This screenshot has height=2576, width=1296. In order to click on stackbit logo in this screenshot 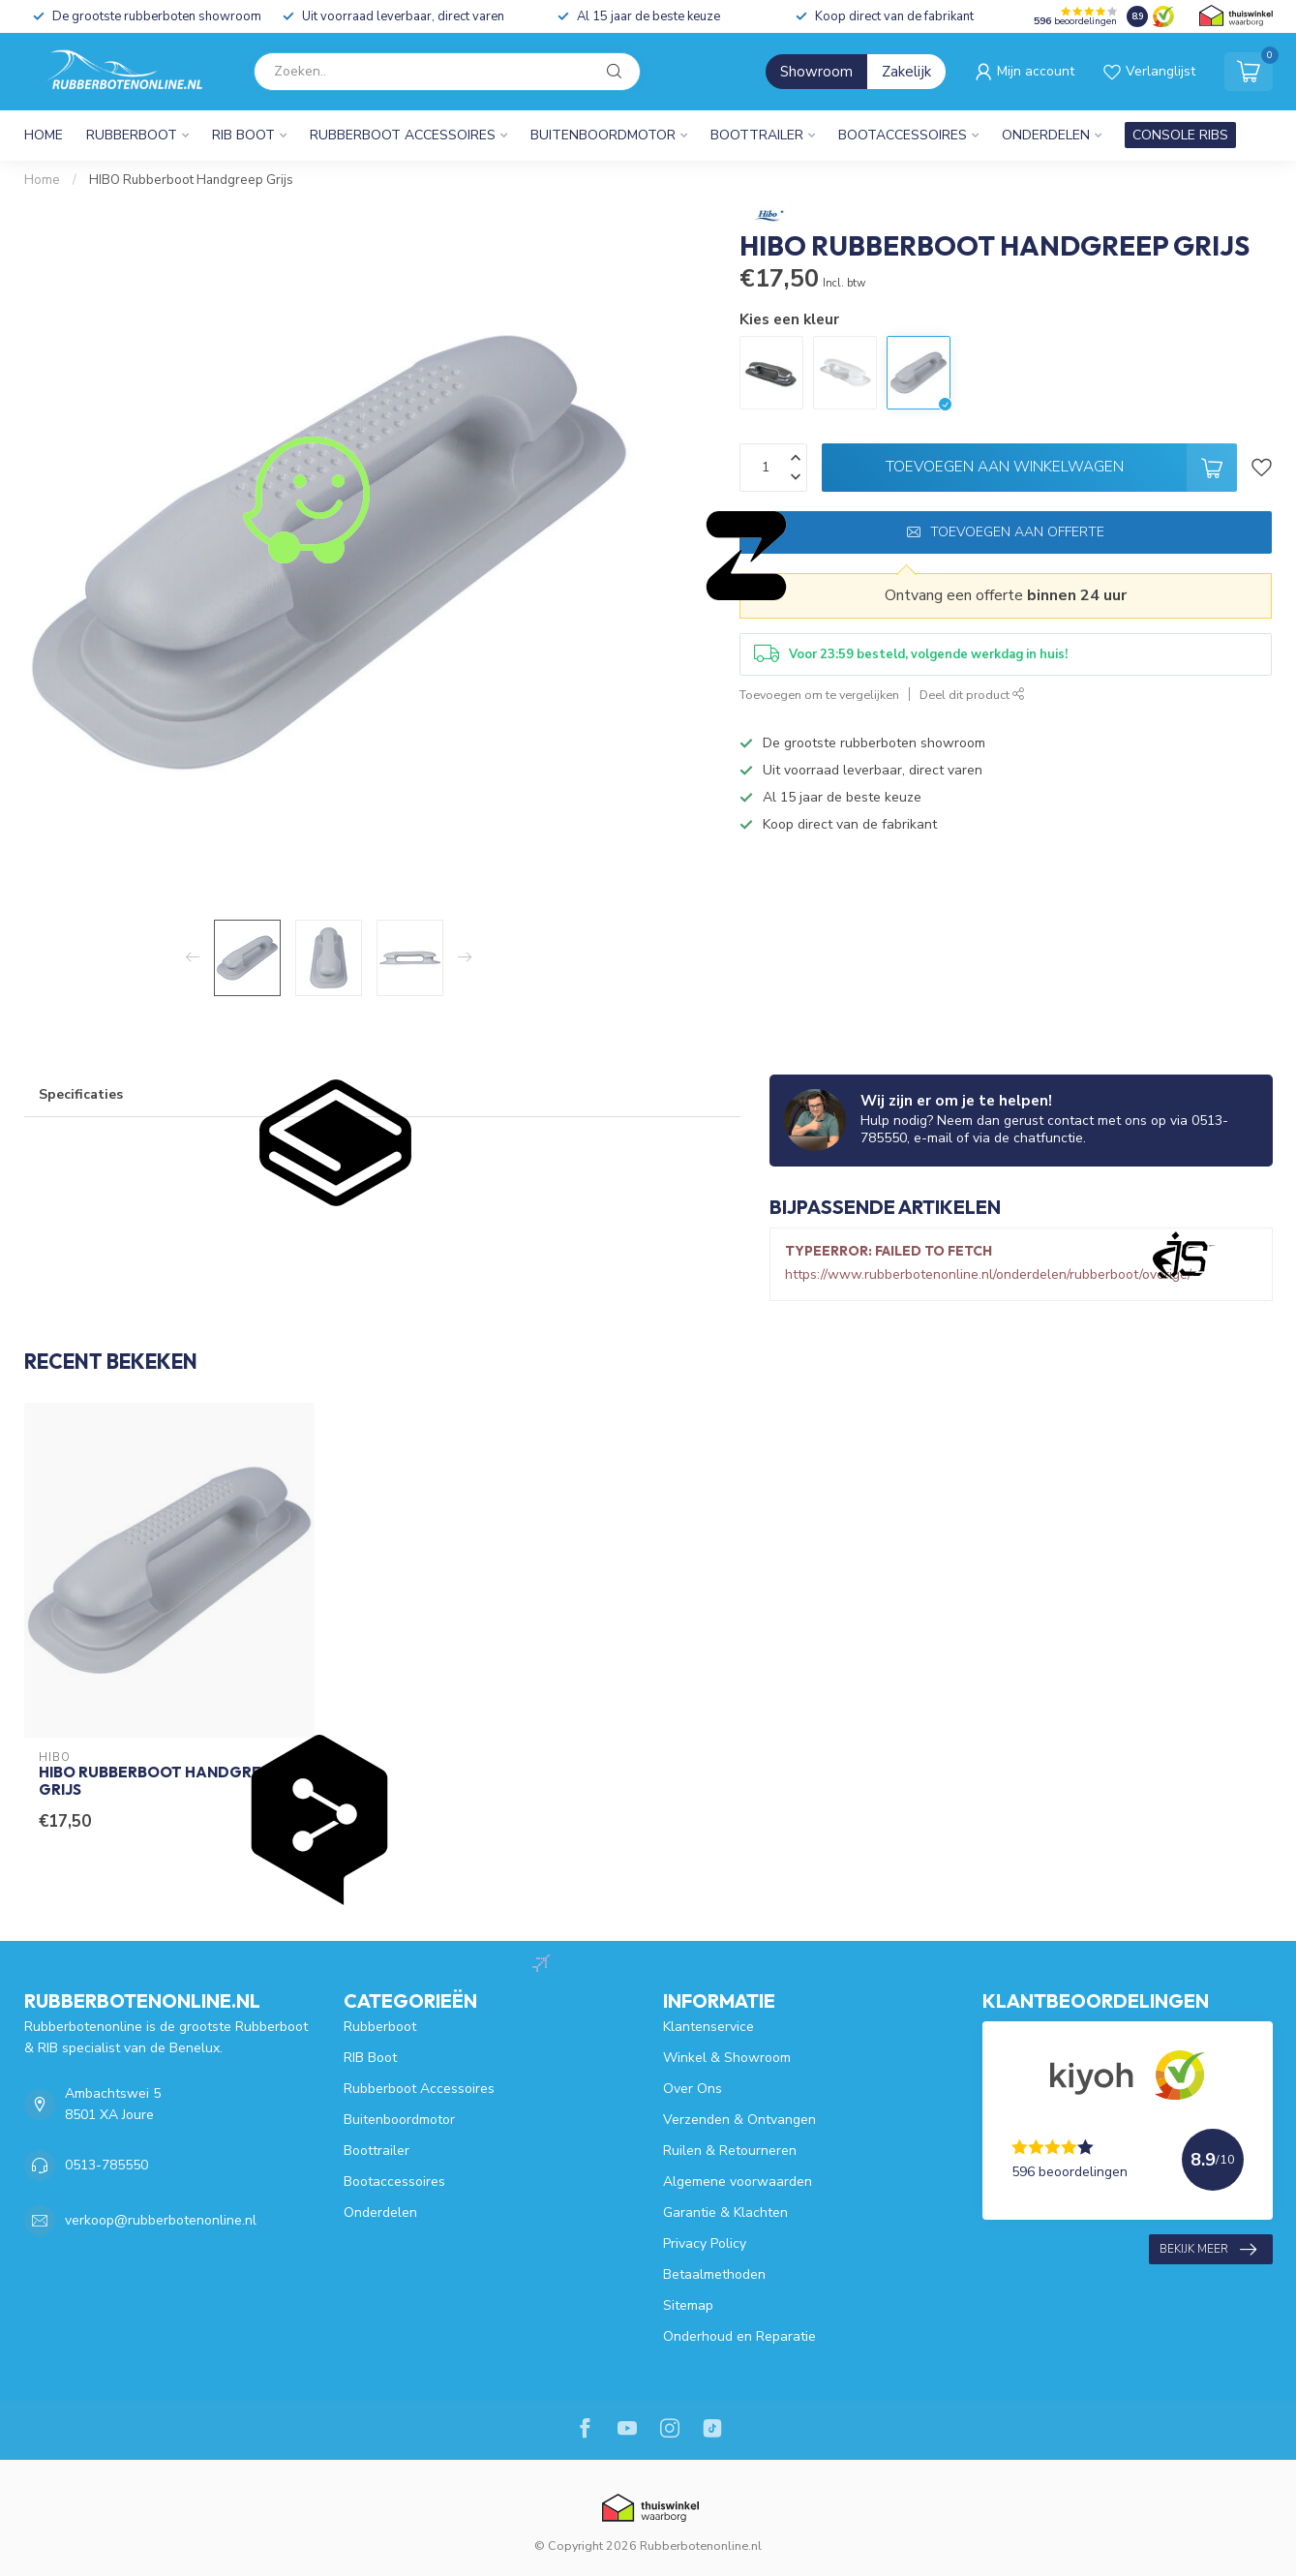, I will do `click(335, 1142)`.